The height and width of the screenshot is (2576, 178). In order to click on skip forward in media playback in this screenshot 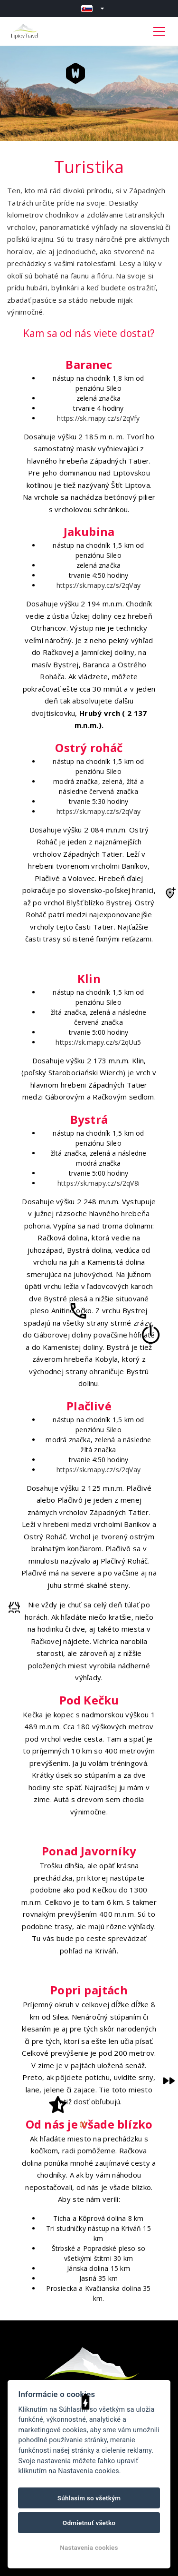, I will do `click(169, 2081)`.